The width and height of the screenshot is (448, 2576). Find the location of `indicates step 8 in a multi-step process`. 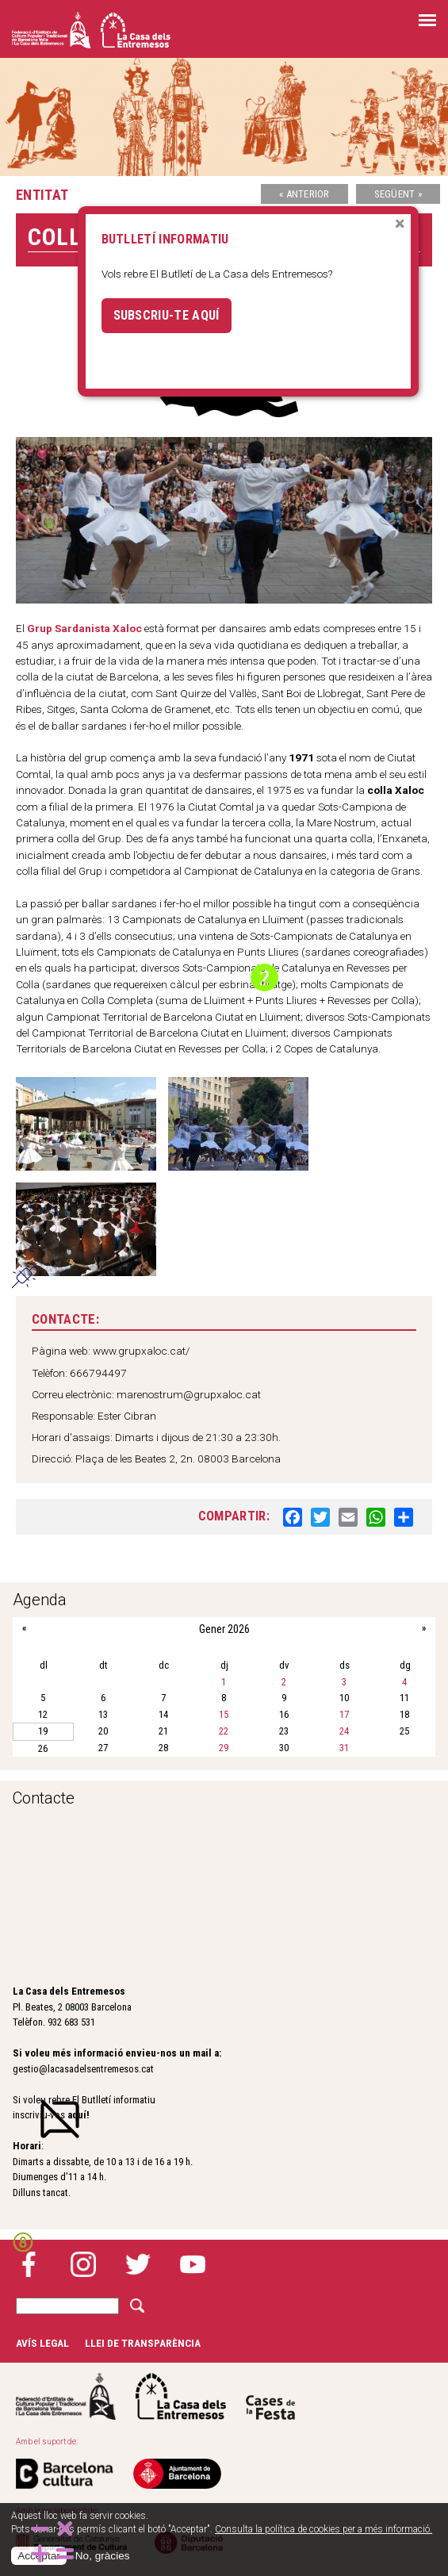

indicates step 8 in a multi-step process is located at coordinates (23, 2242).